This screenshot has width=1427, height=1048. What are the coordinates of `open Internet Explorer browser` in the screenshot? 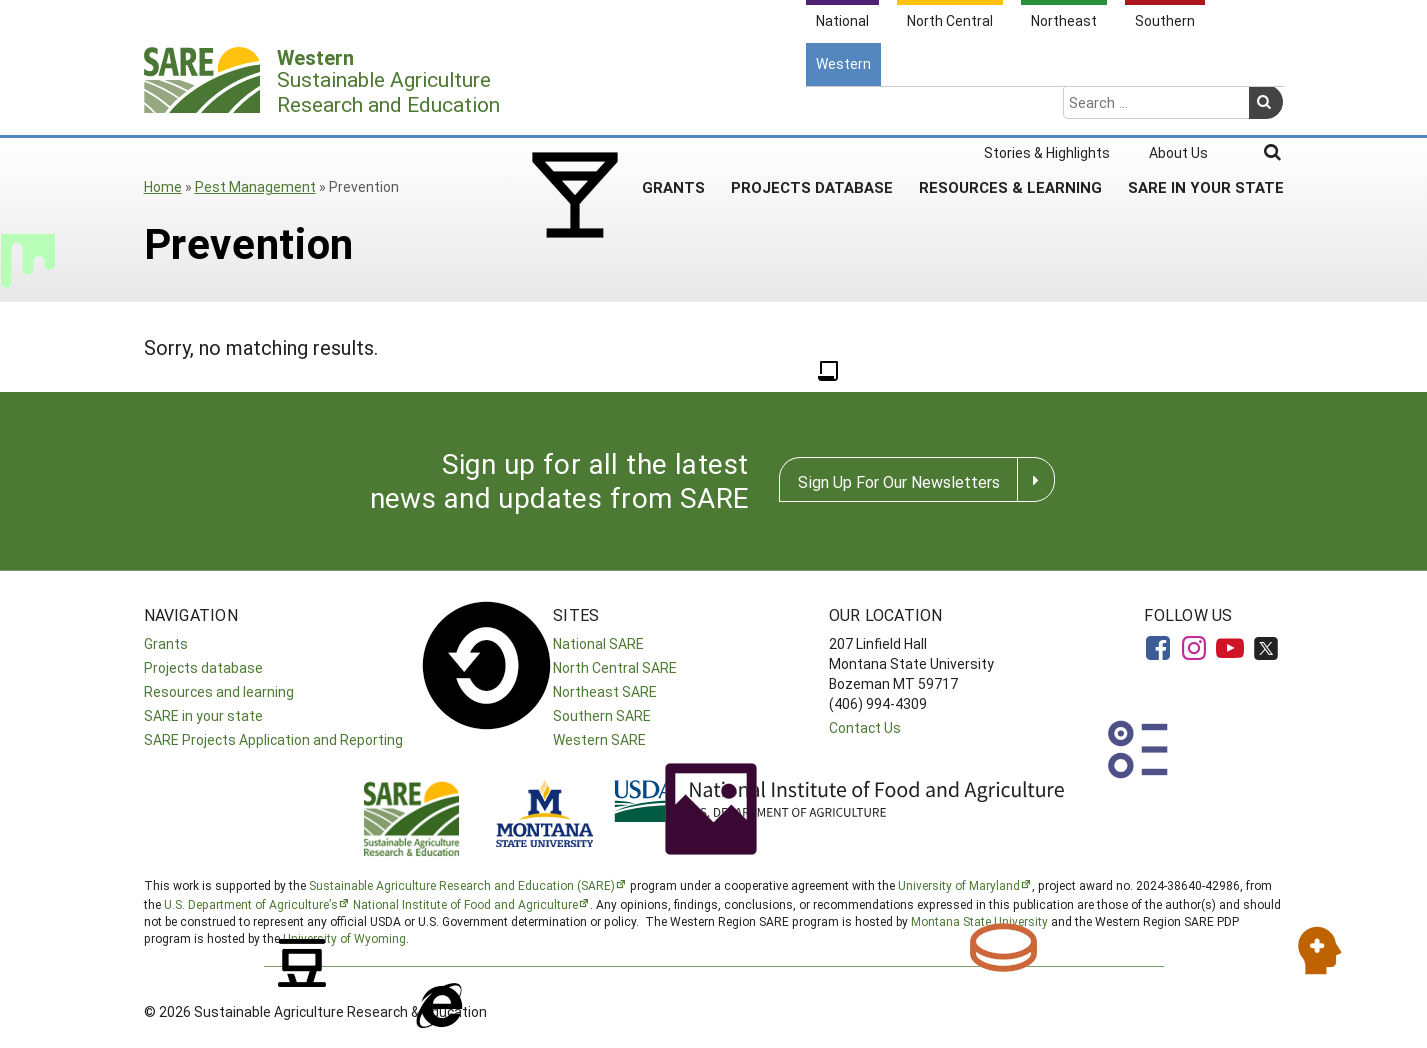 It's located at (440, 1006).